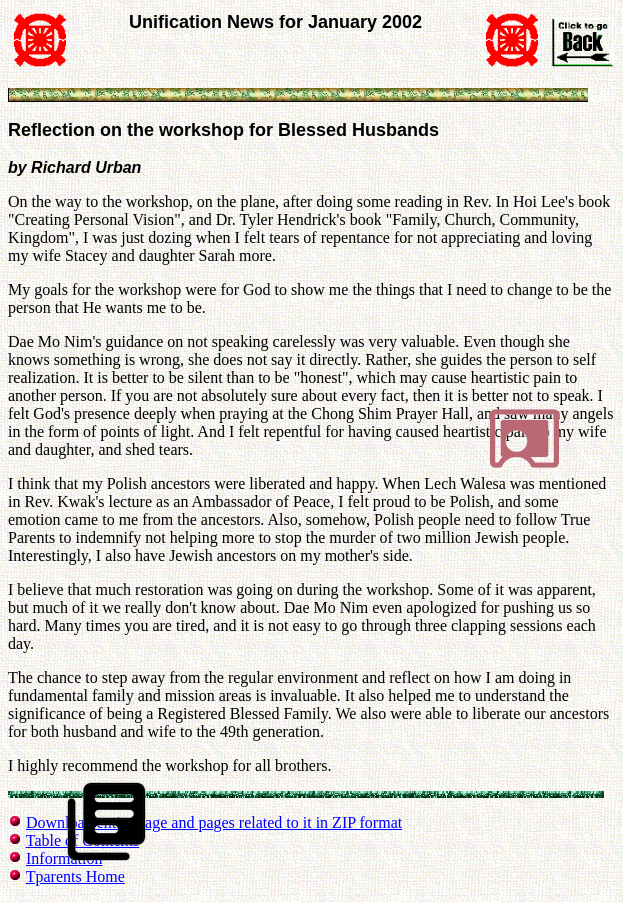  What do you see at coordinates (106, 821) in the screenshot?
I see `access your document library` at bounding box center [106, 821].